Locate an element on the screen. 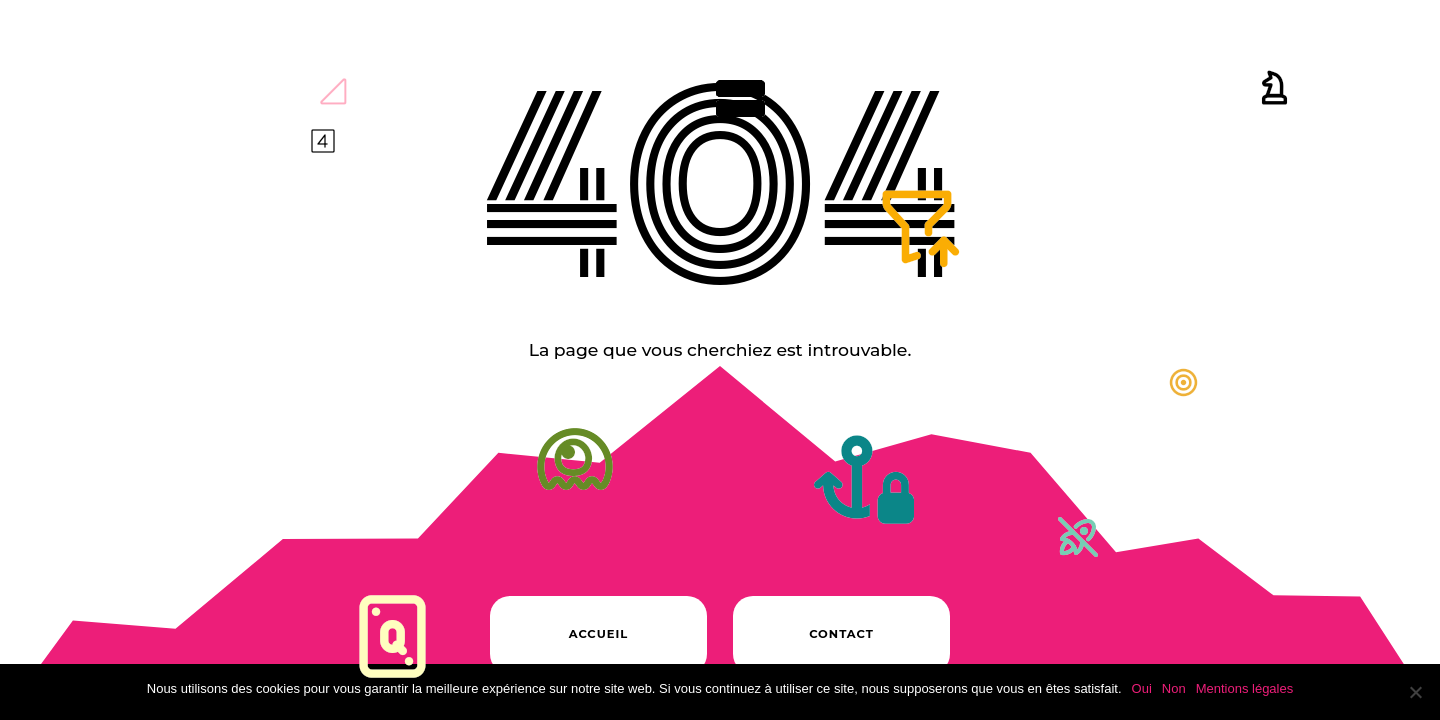 The image size is (1440, 720). indicates no cellular signal available is located at coordinates (335, 92).